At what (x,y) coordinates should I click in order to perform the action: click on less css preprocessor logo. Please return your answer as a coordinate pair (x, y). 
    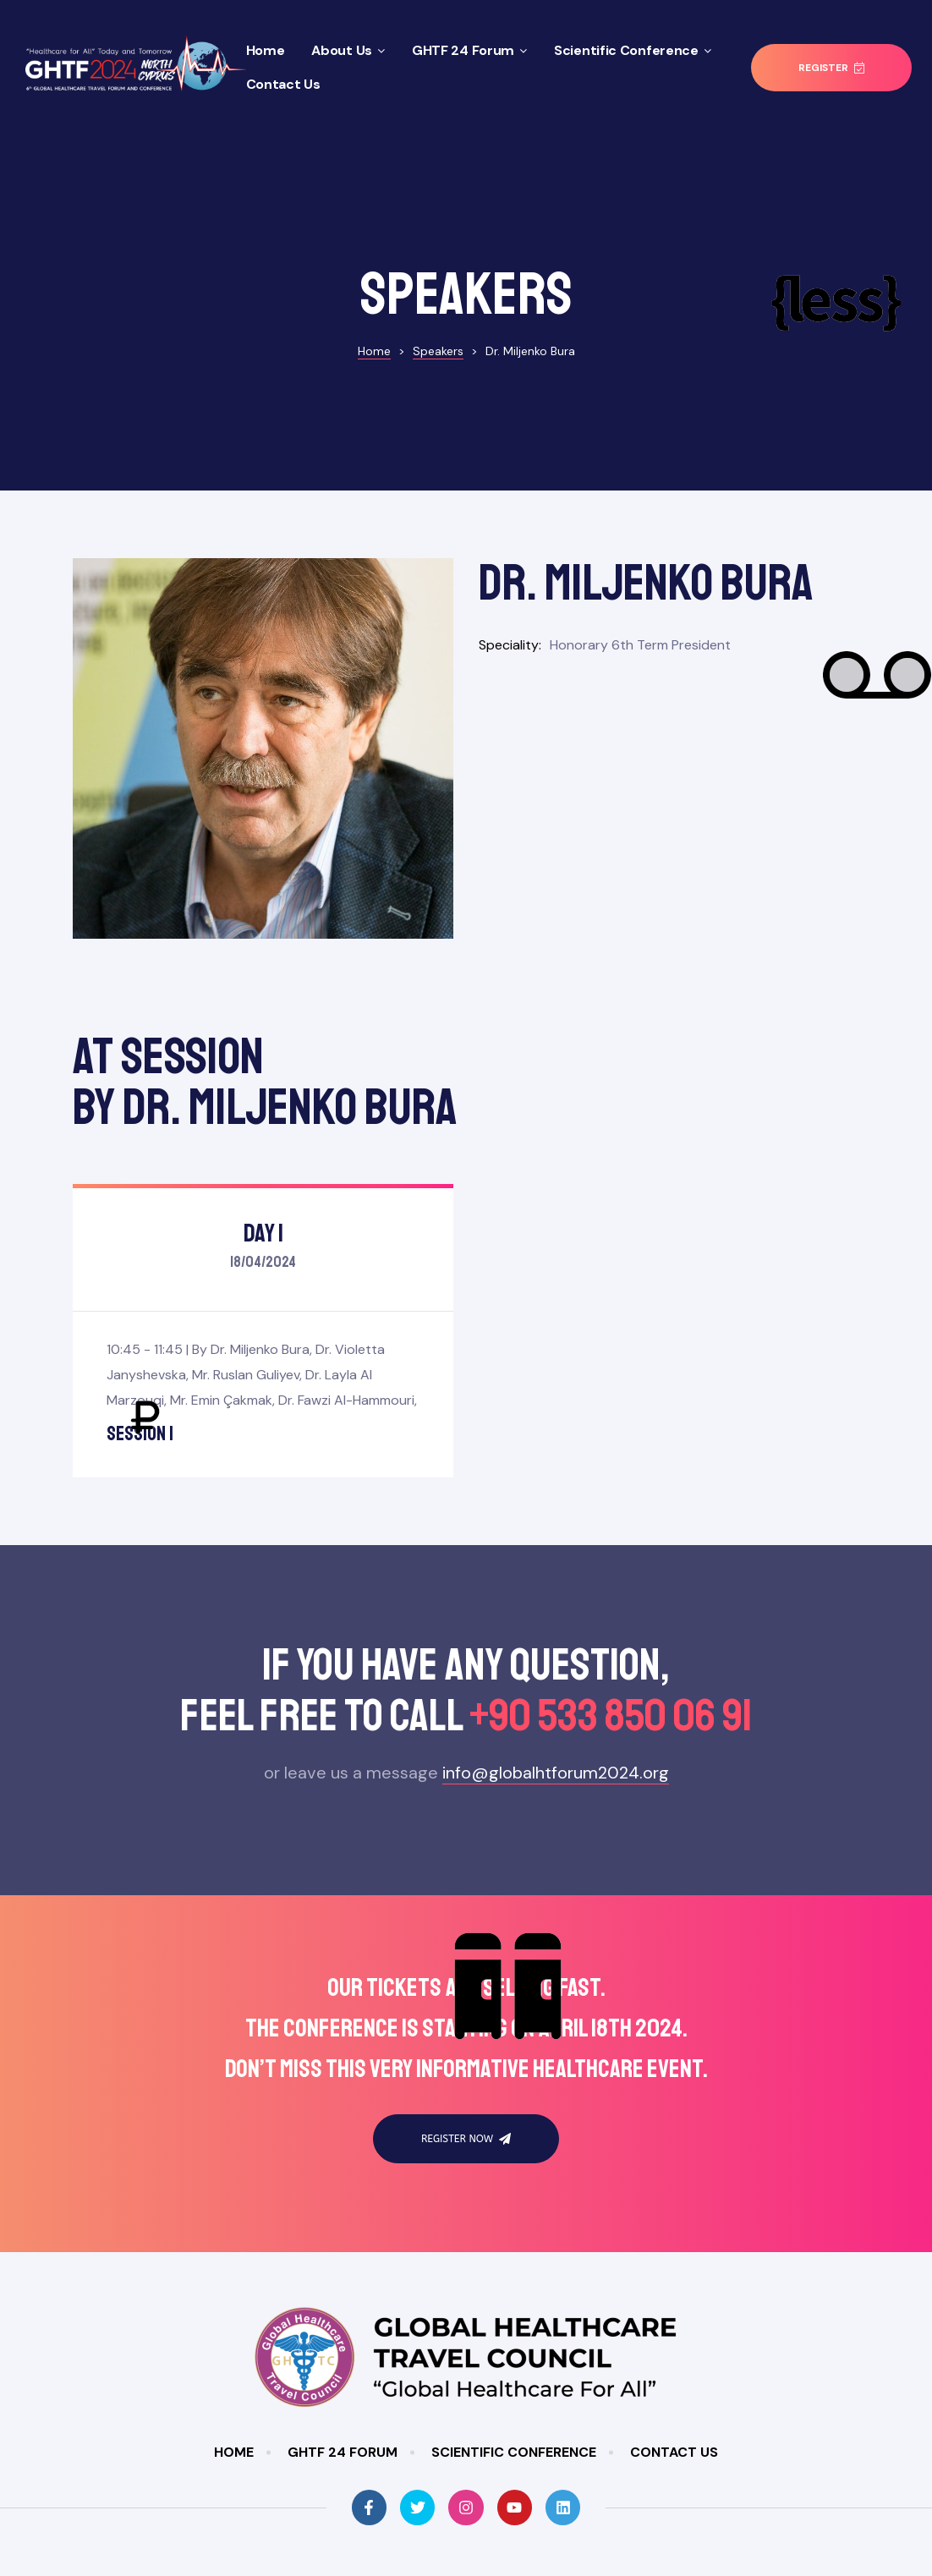
    Looking at the image, I should click on (836, 303).